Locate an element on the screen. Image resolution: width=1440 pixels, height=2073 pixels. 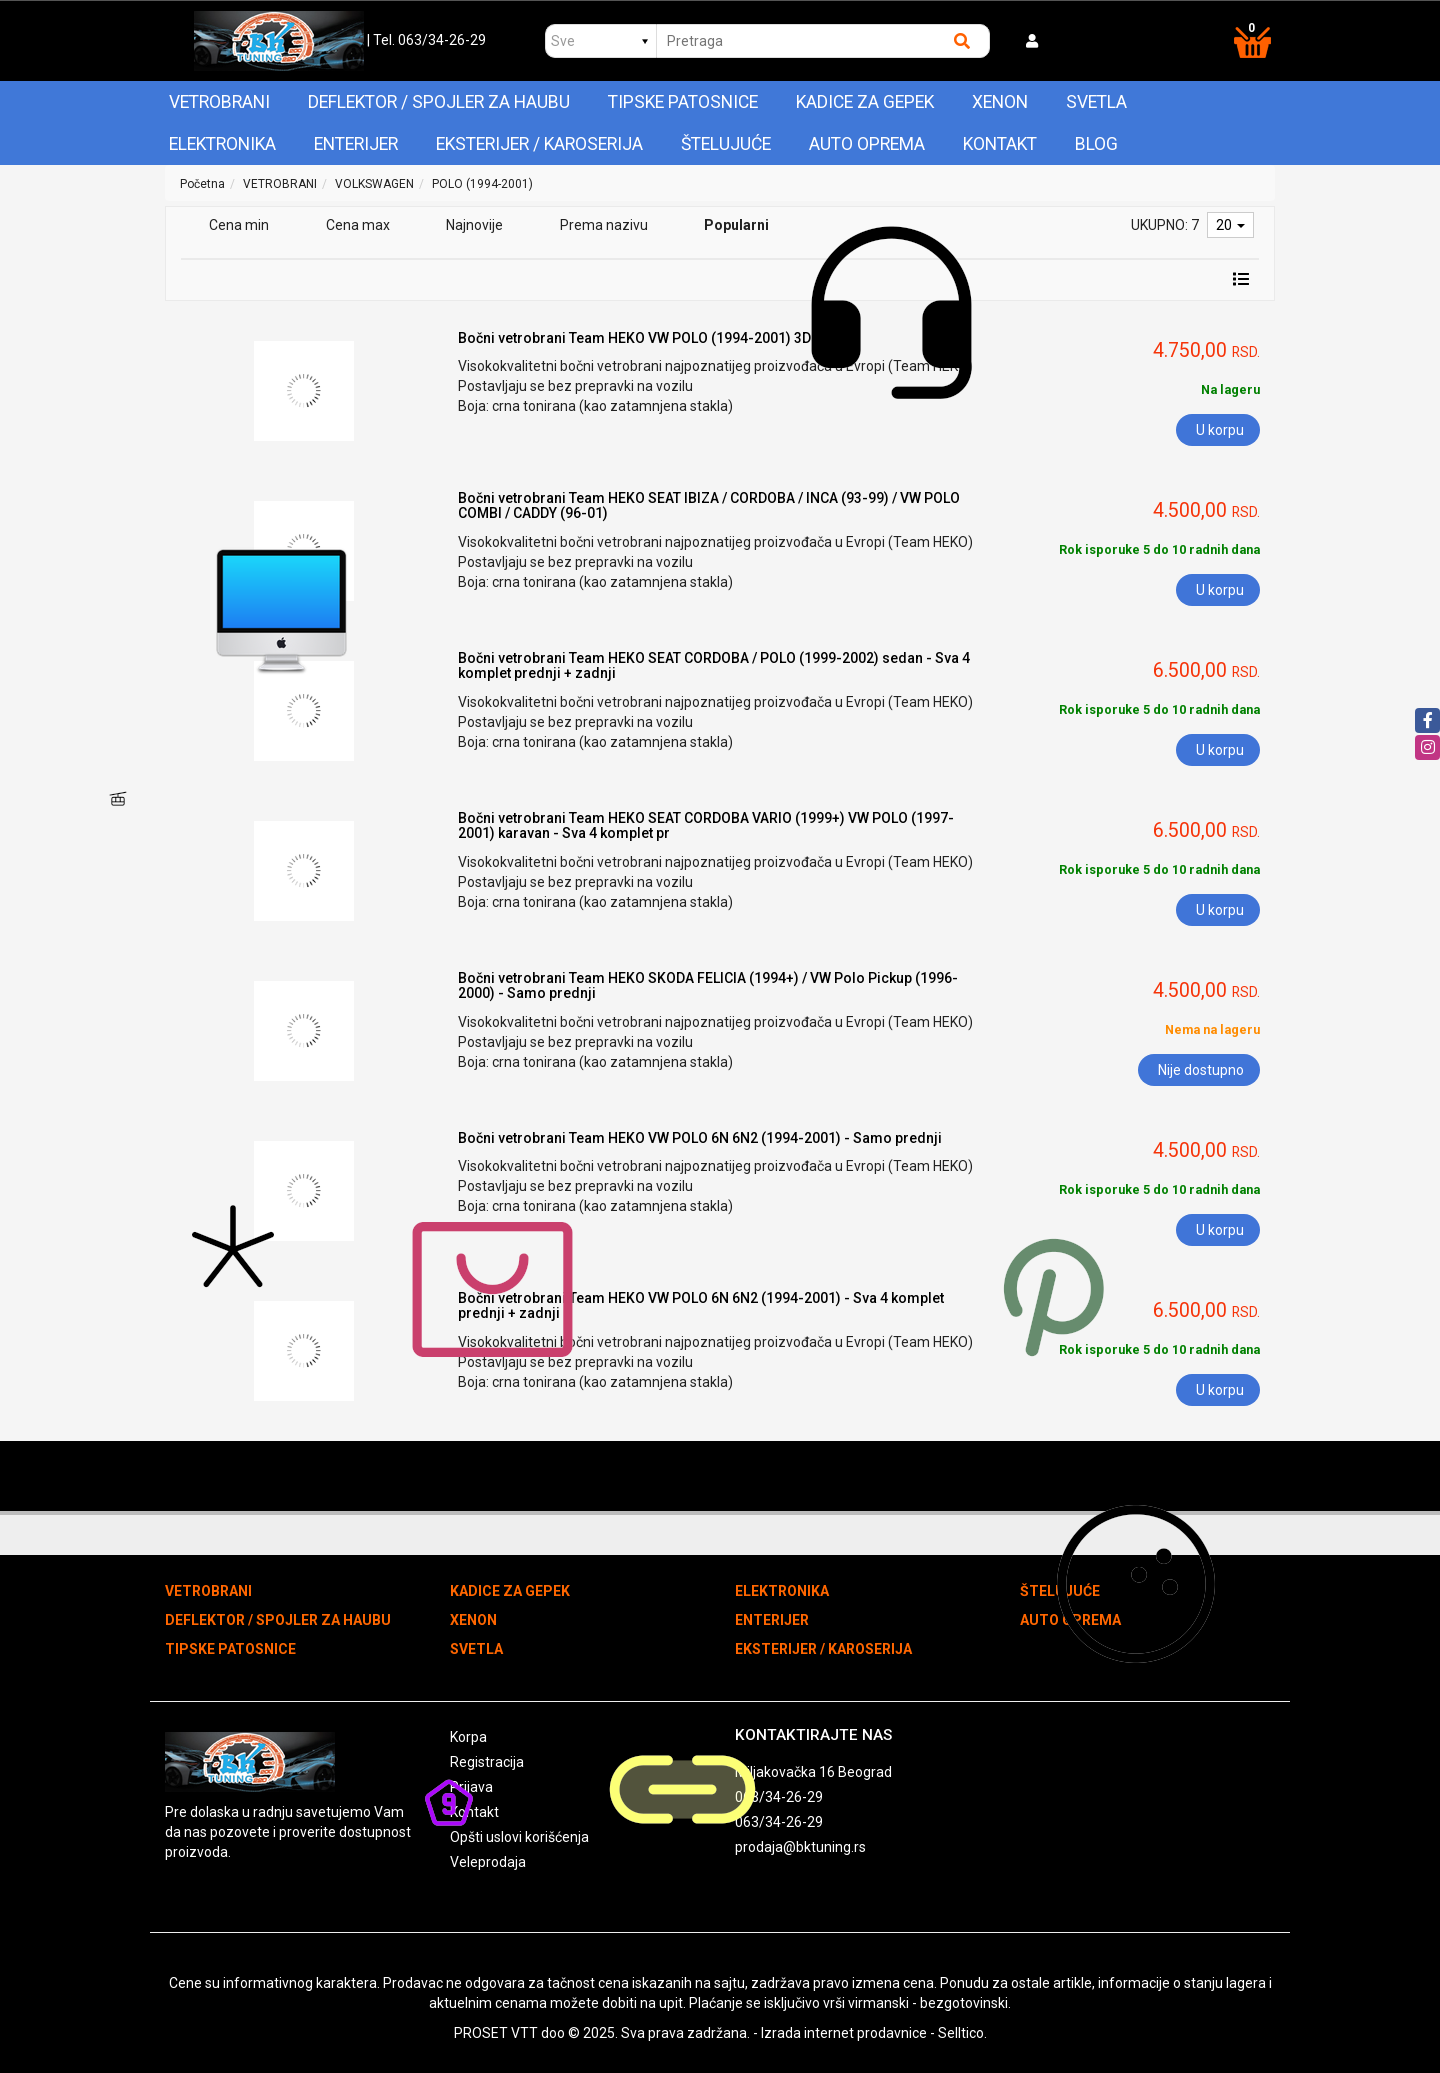
view your shopping bag is located at coordinates (492, 1289).